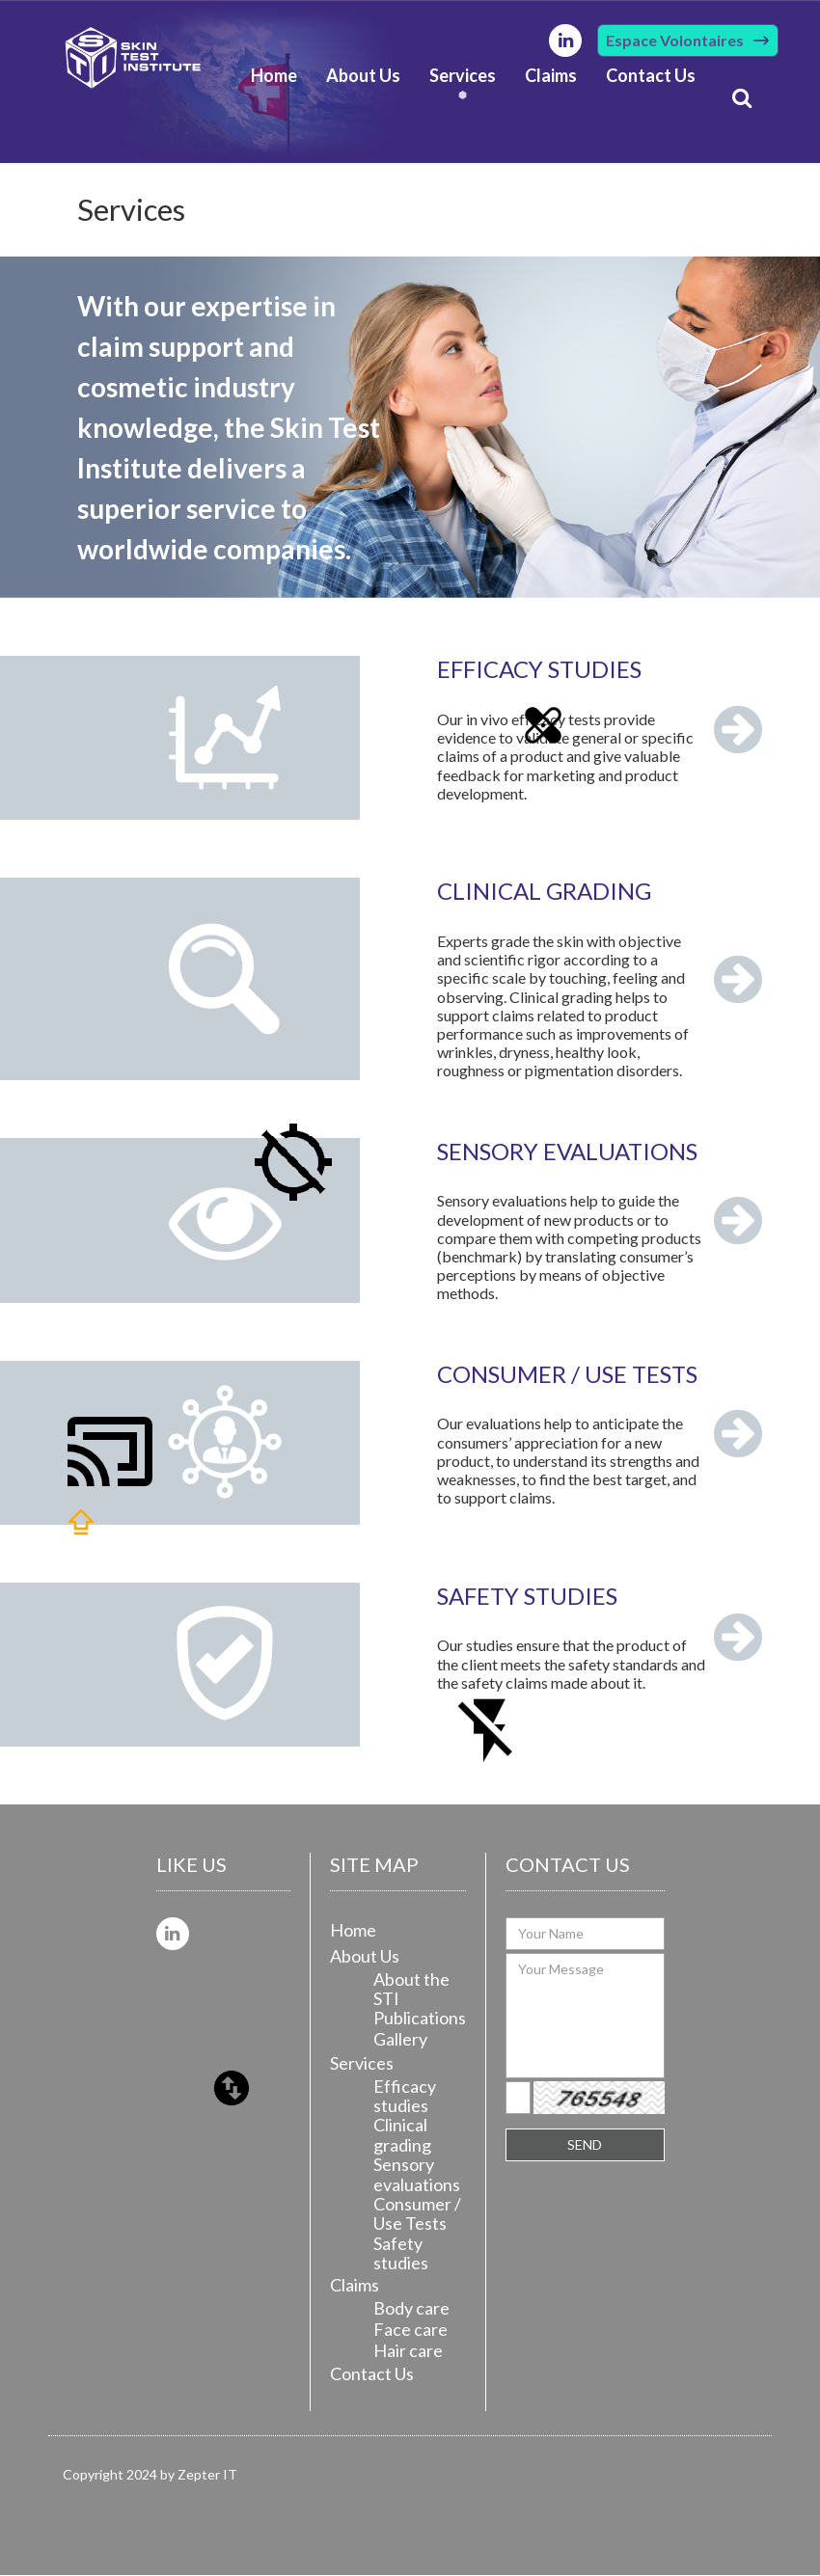 Image resolution: width=820 pixels, height=2576 pixels. What do you see at coordinates (543, 725) in the screenshot?
I see `access first aid or health resources` at bounding box center [543, 725].